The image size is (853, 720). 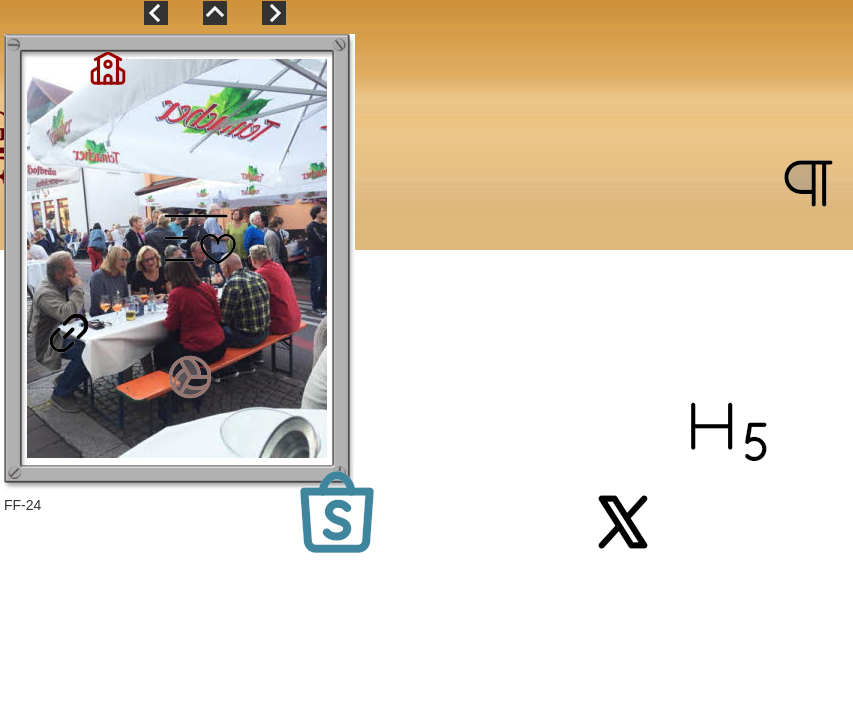 I want to click on insert a paragraph break, so click(x=809, y=183).